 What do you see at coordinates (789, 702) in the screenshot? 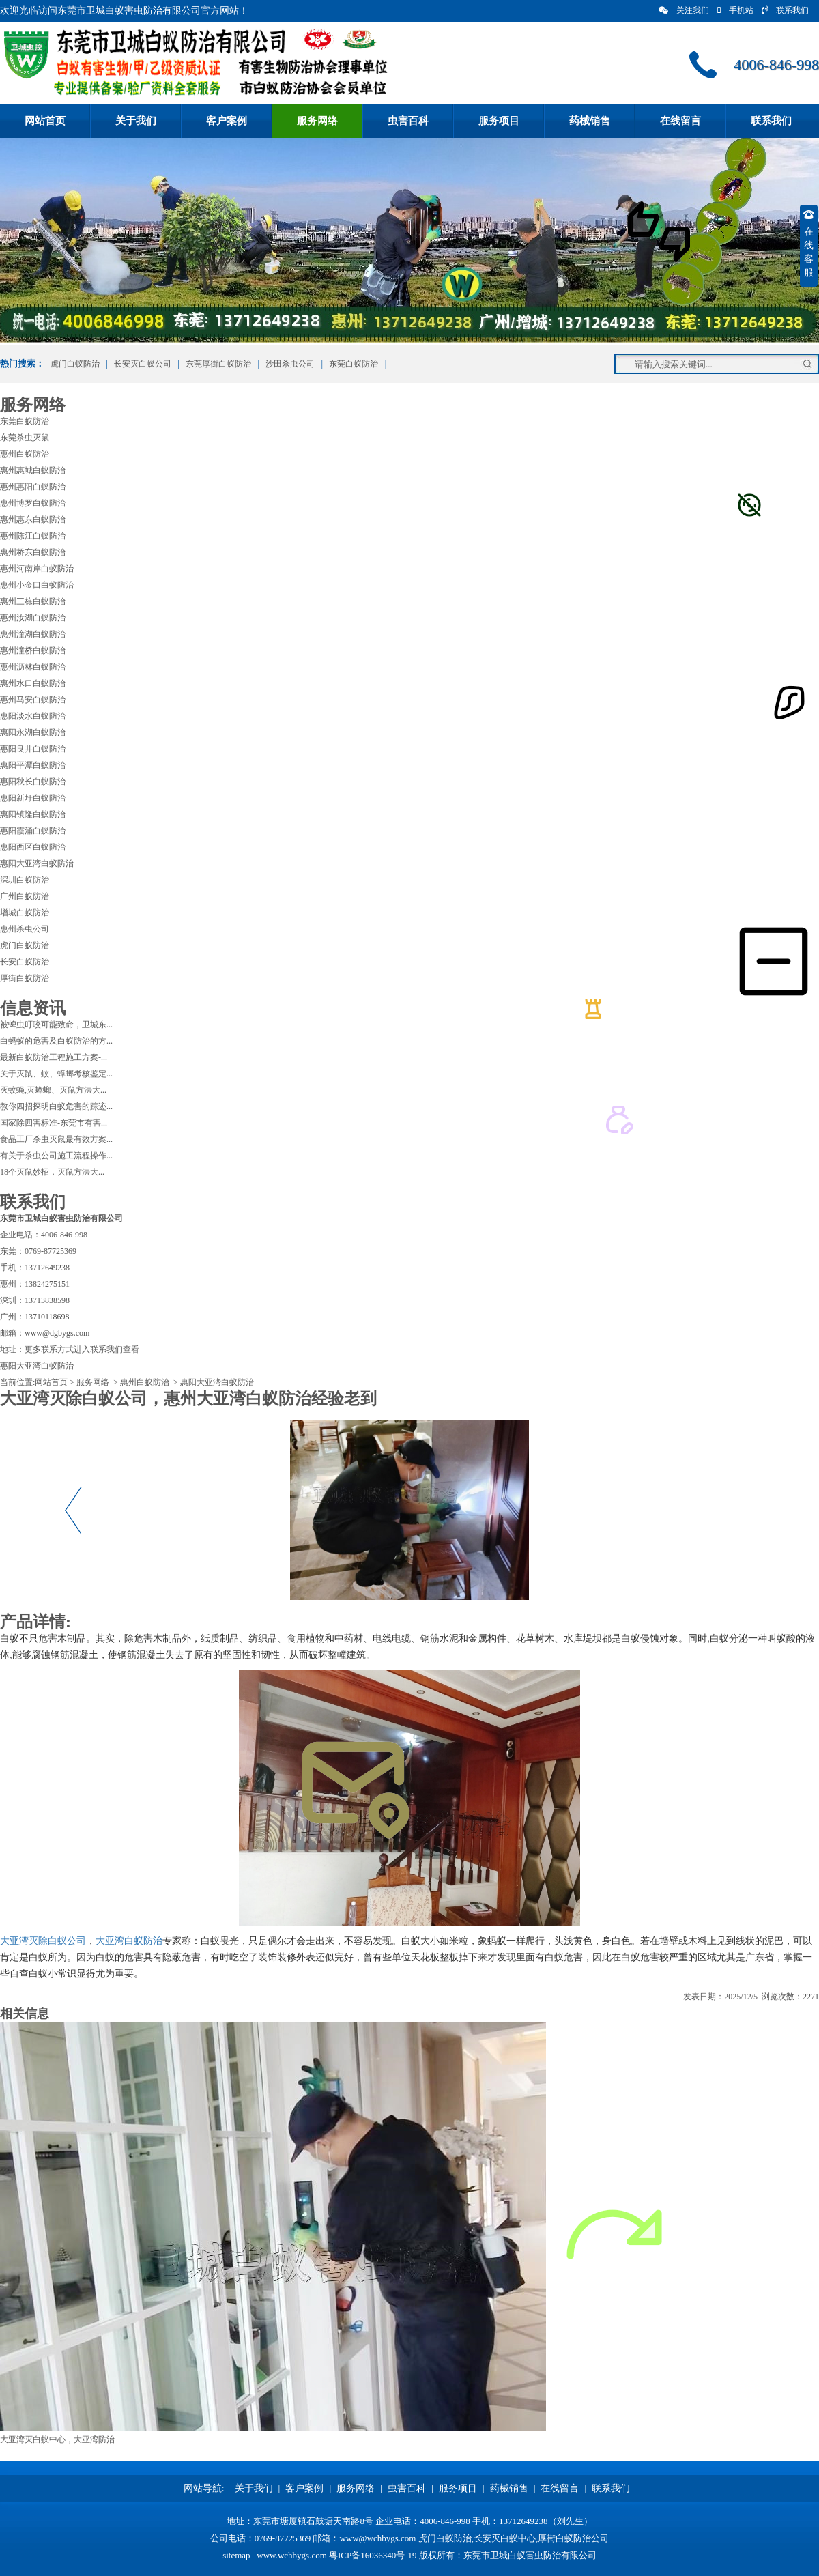
I see `open surfshark vpn app` at bounding box center [789, 702].